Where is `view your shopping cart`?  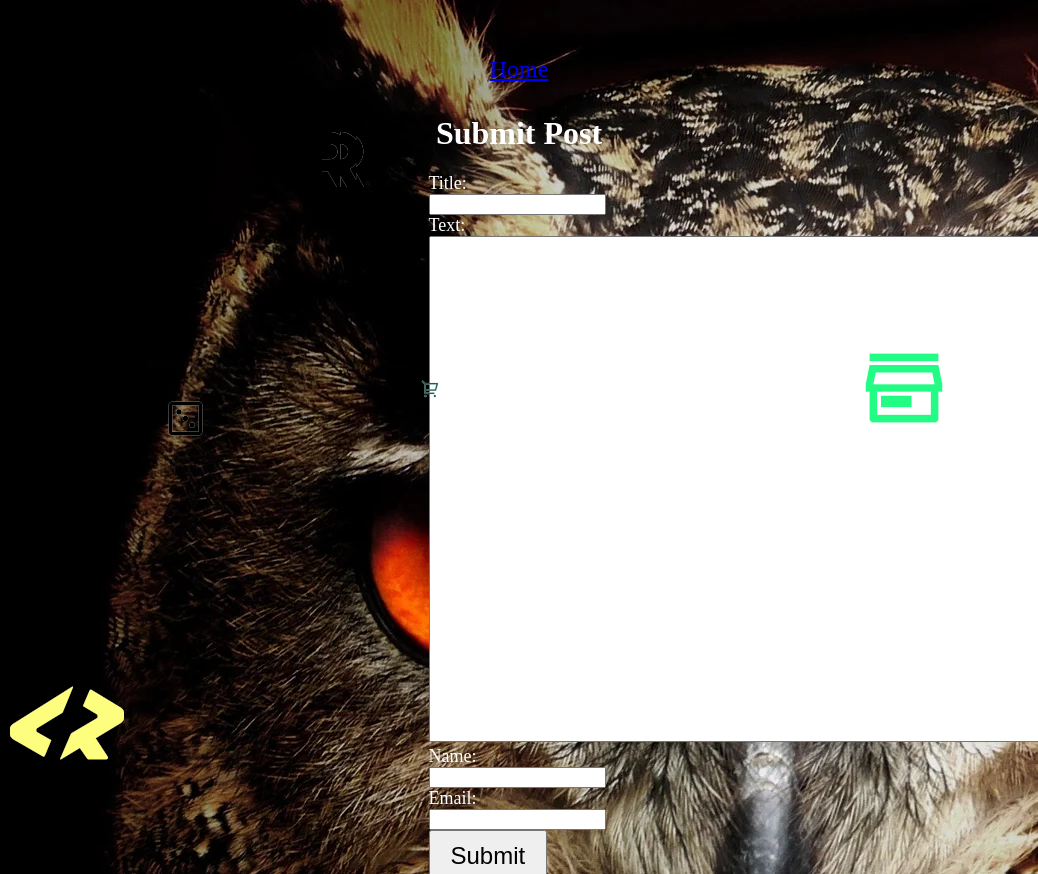
view your shopping cart is located at coordinates (430, 388).